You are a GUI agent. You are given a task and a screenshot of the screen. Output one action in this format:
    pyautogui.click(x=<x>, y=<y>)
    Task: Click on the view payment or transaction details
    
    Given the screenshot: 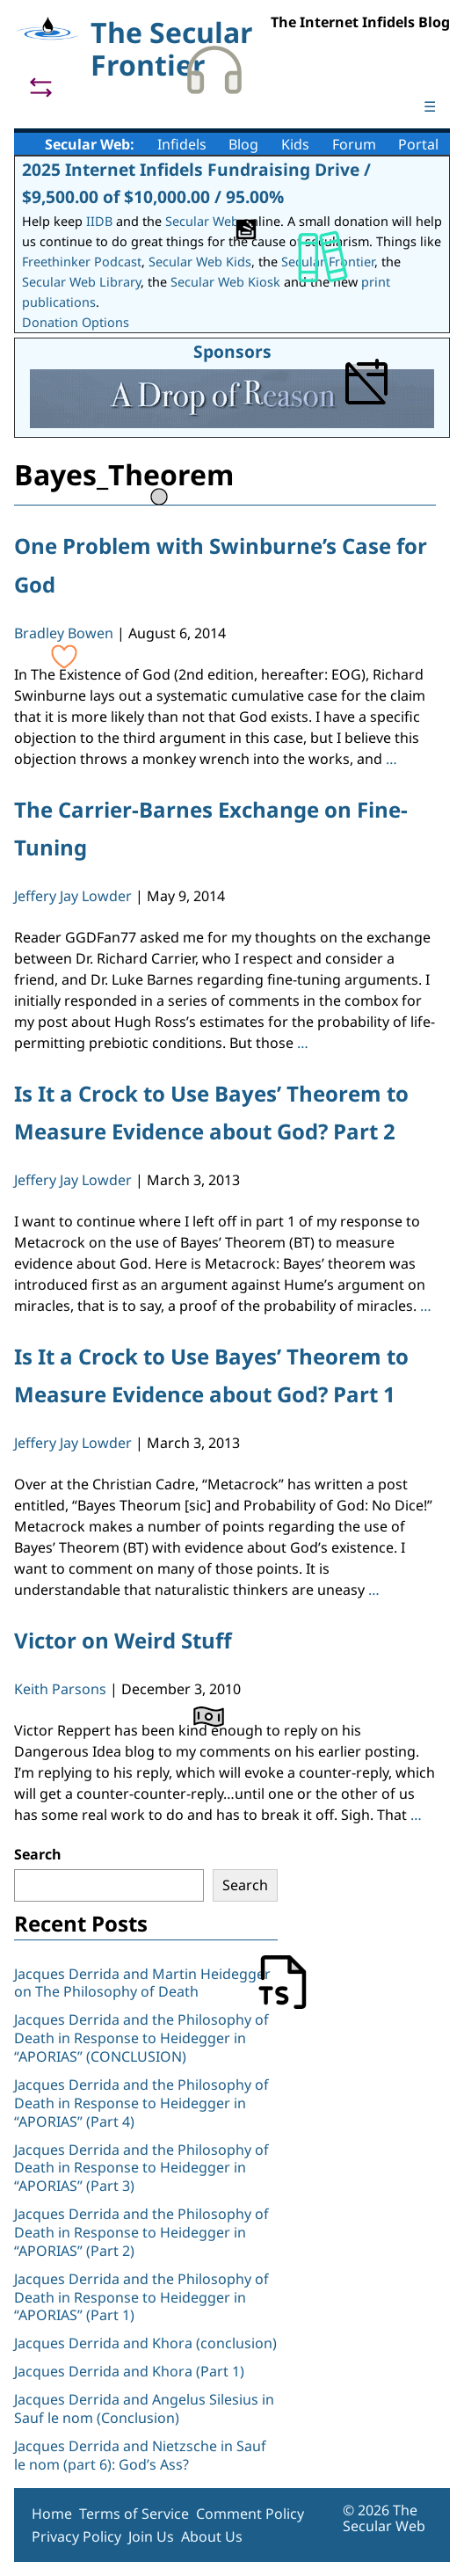 What is the action you would take?
    pyautogui.click(x=208, y=1716)
    